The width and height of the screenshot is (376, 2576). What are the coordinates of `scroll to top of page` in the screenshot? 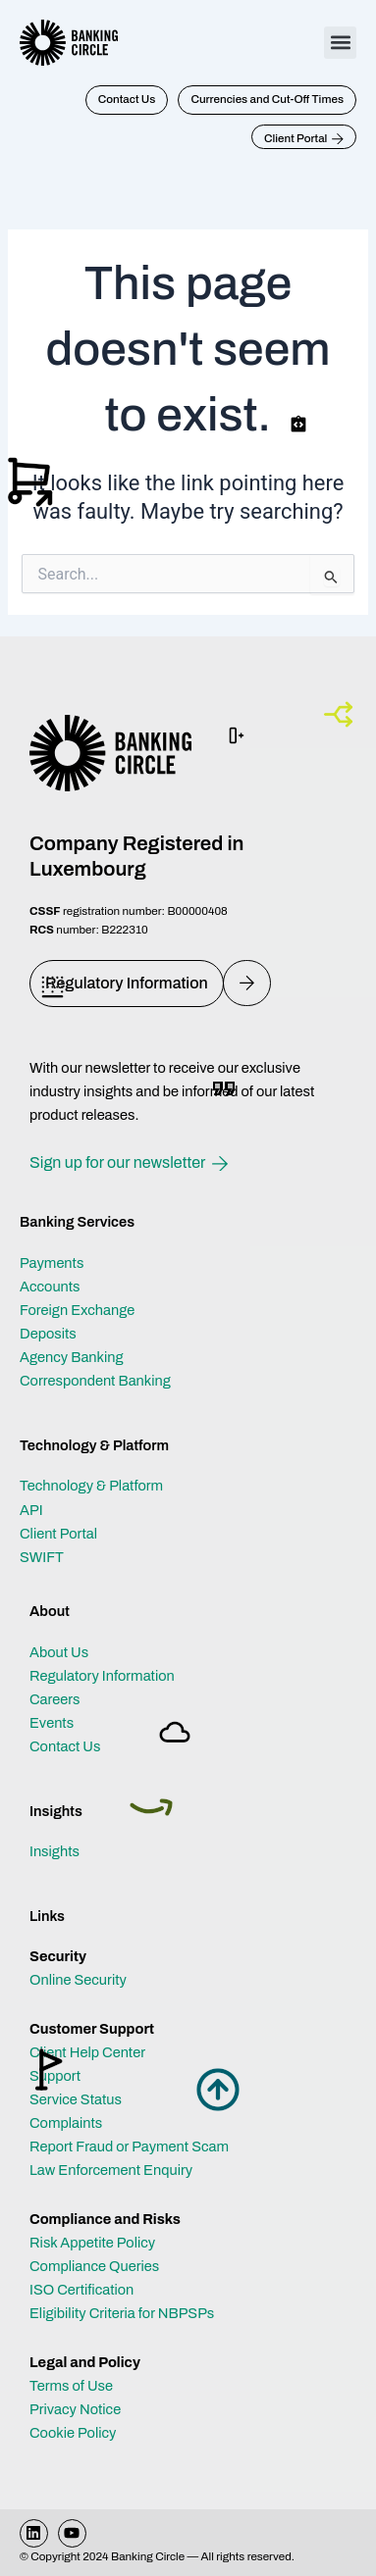 It's located at (218, 2090).